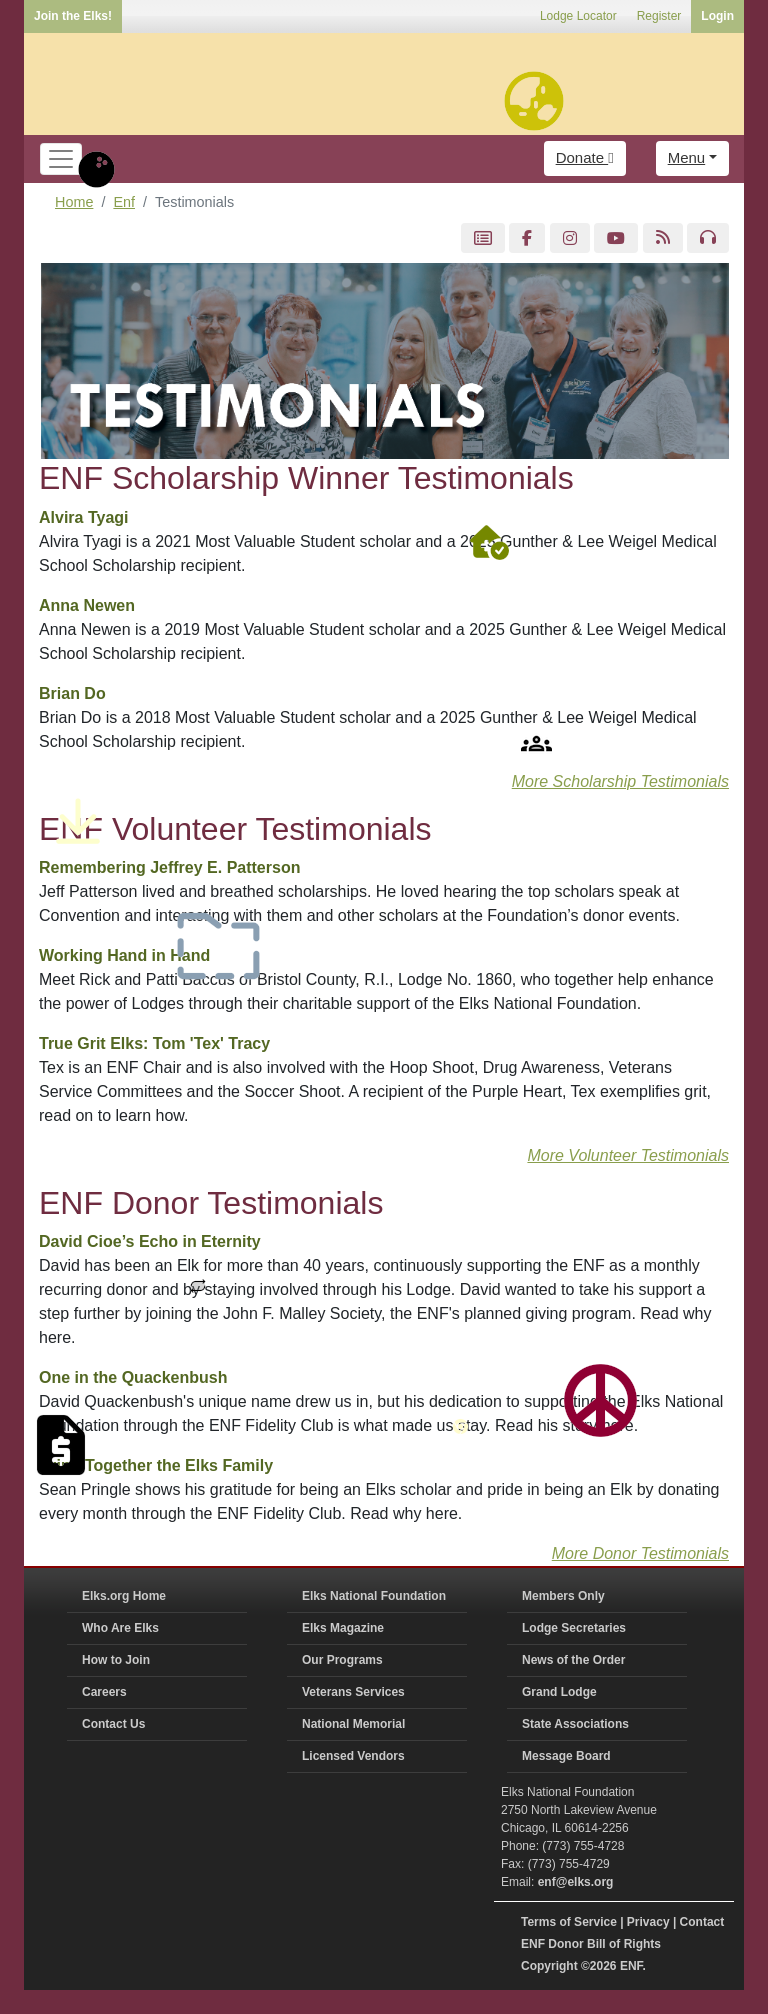 The height and width of the screenshot is (2014, 768). I want to click on open google chrome browser, so click(460, 1426).